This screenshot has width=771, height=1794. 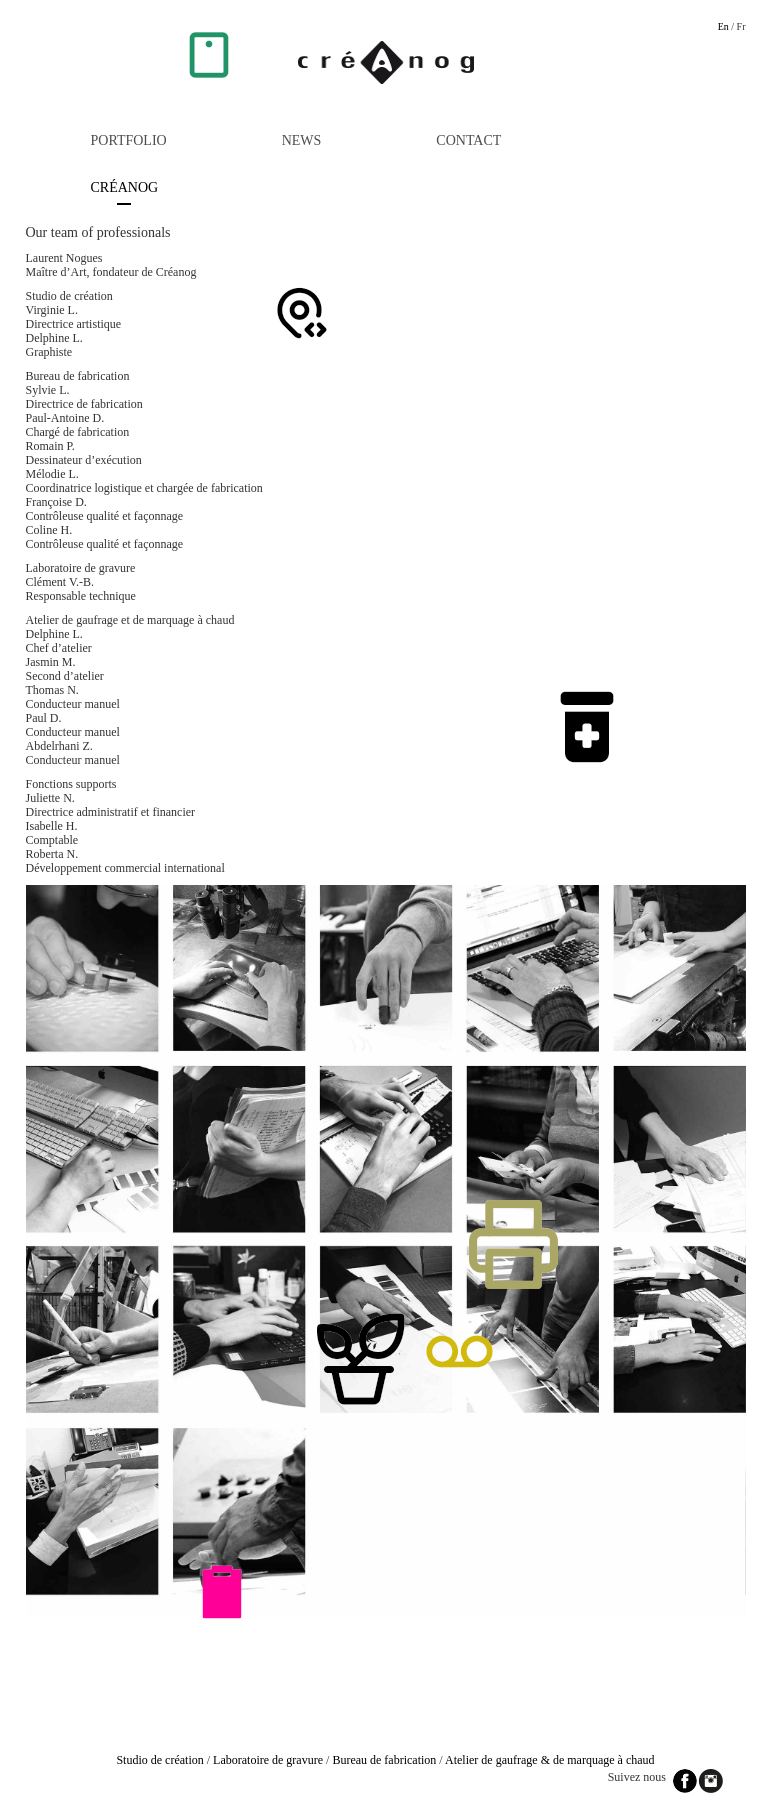 I want to click on access location-based code or coordinates, so click(x=299, y=312).